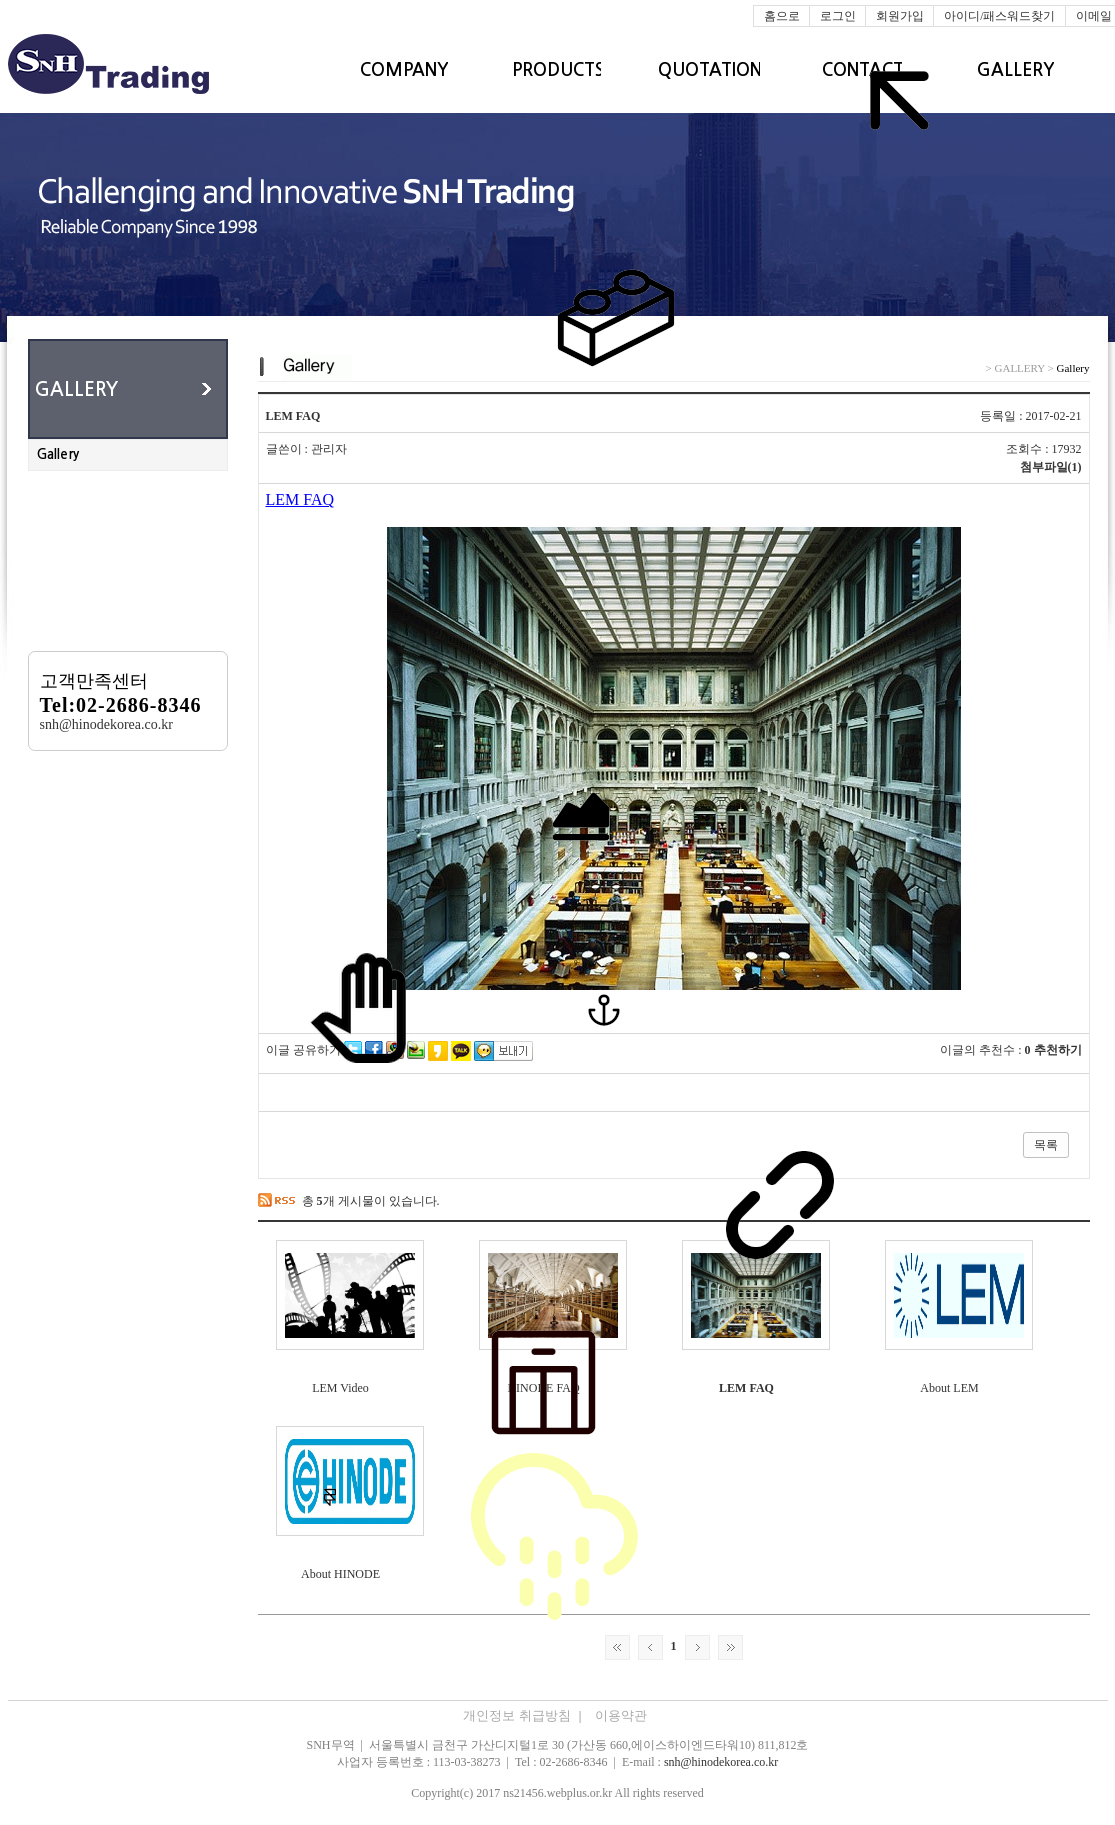 The width and height of the screenshot is (1115, 1825). I want to click on open Framer app, so click(330, 1497).